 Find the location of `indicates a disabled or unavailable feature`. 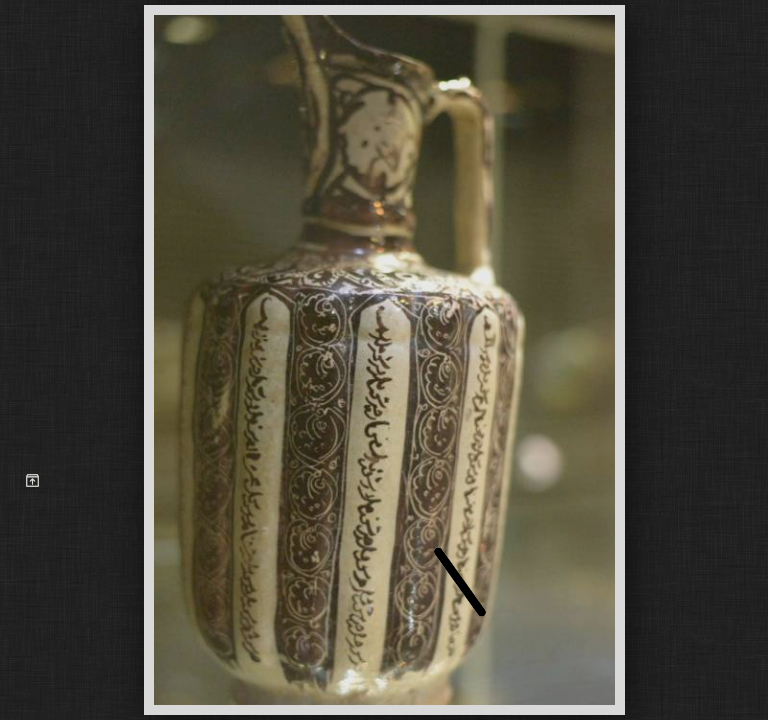

indicates a disabled or unavailable feature is located at coordinates (460, 582).